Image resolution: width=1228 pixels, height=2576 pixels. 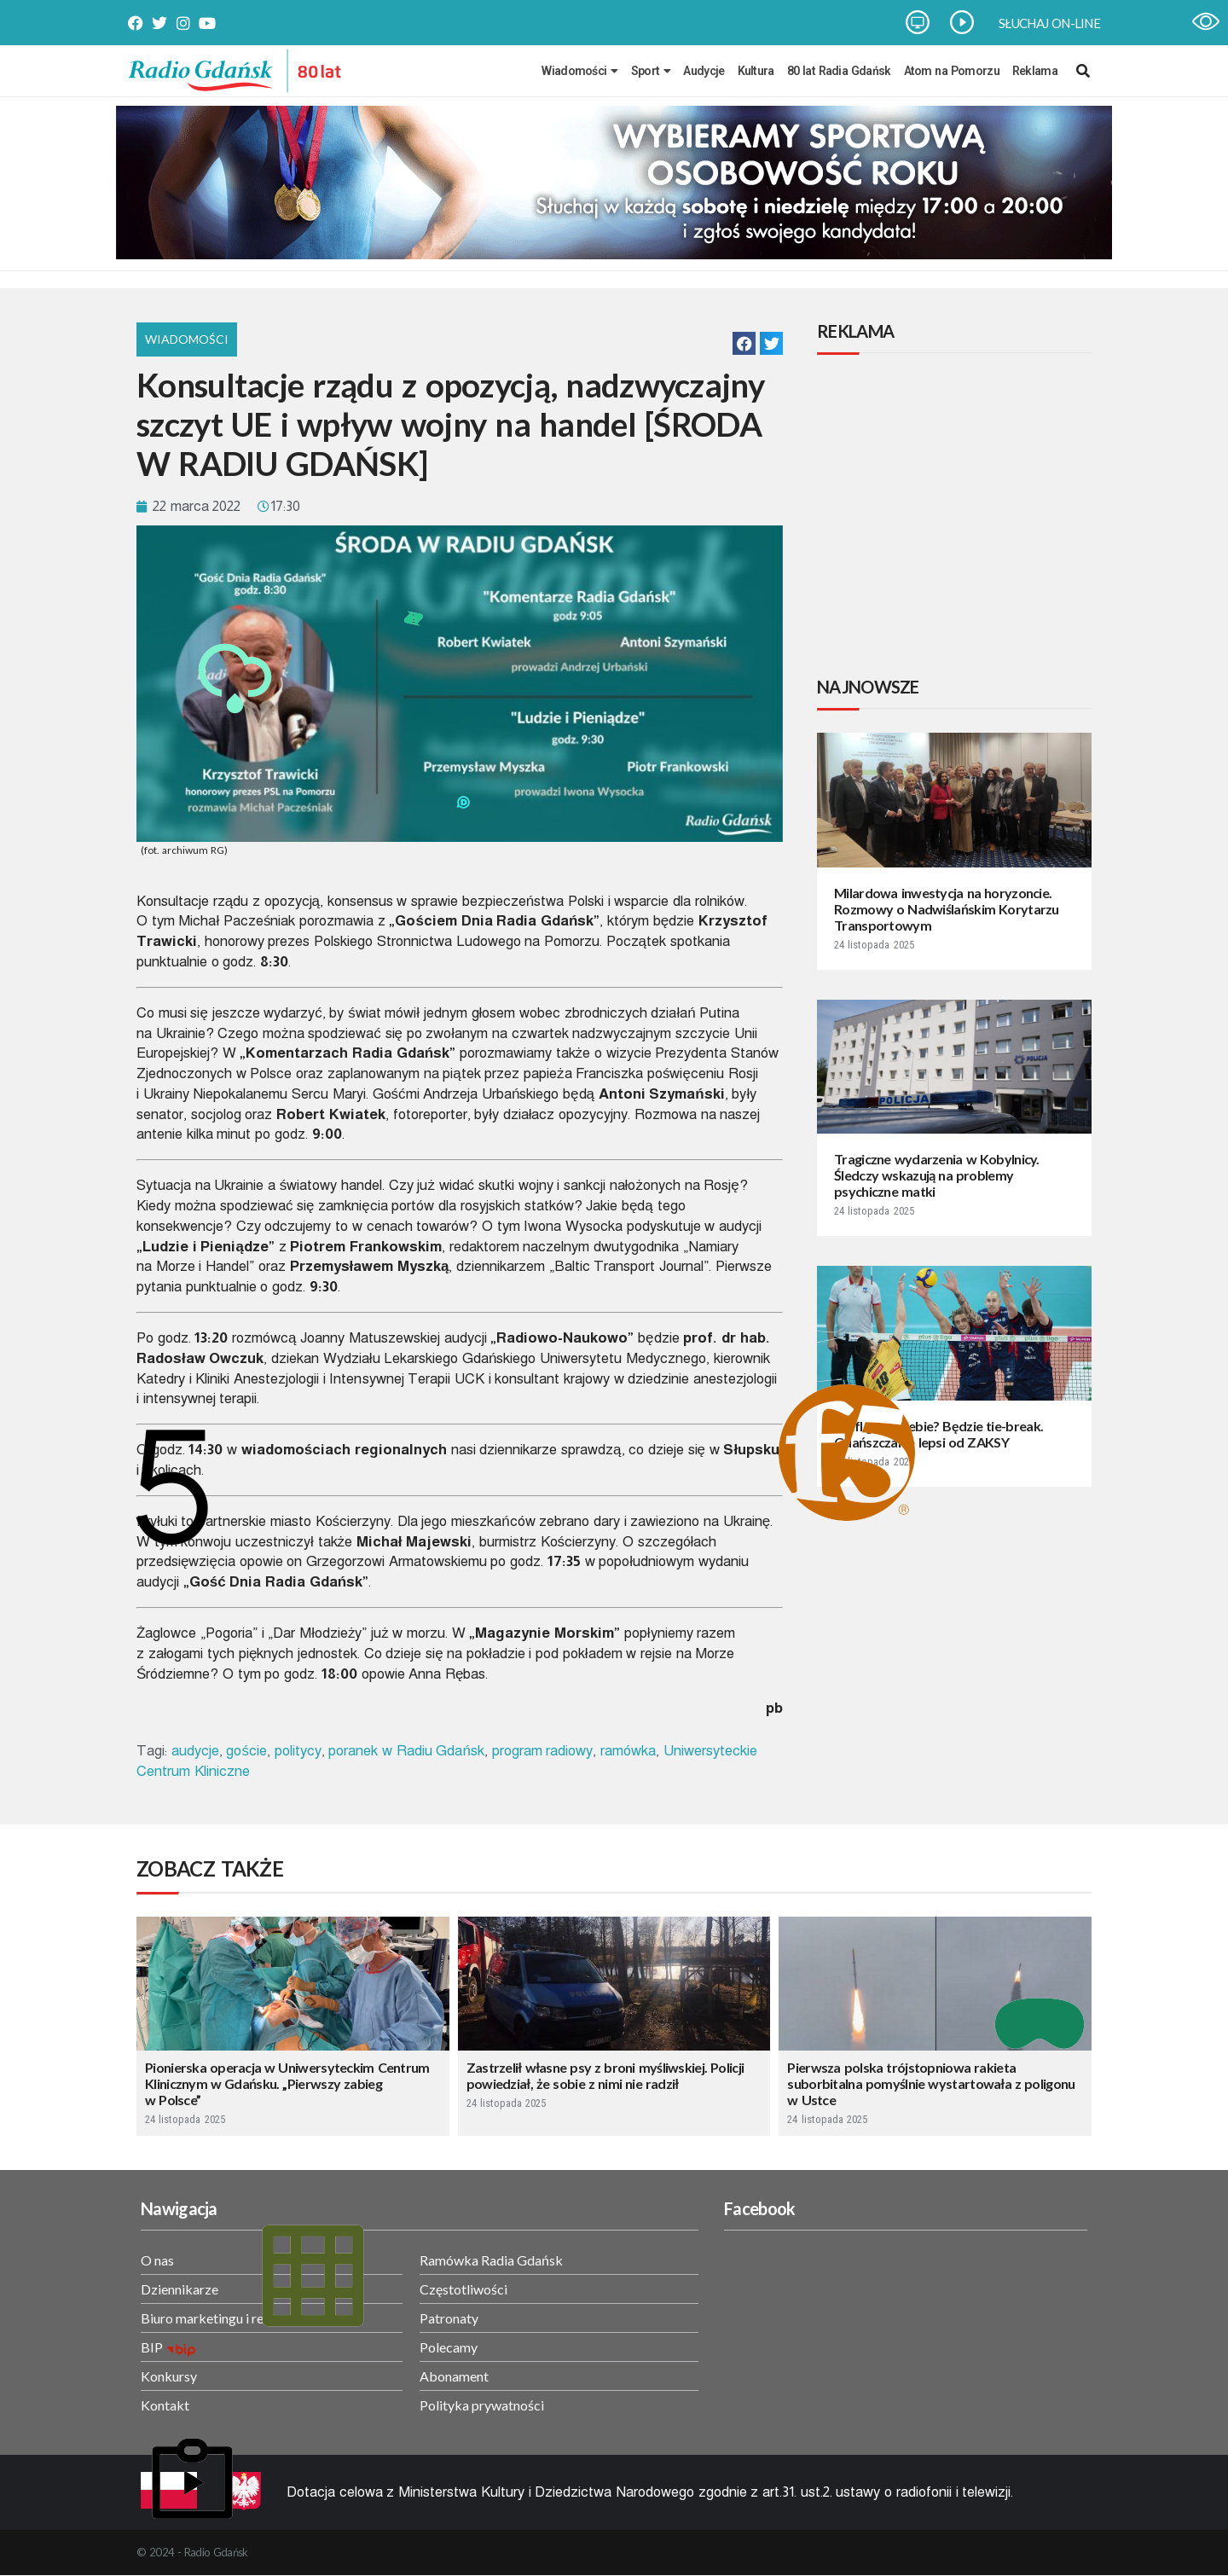 What do you see at coordinates (171, 1486) in the screenshot?
I see `indicates step 5 in a numbered sequence` at bounding box center [171, 1486].